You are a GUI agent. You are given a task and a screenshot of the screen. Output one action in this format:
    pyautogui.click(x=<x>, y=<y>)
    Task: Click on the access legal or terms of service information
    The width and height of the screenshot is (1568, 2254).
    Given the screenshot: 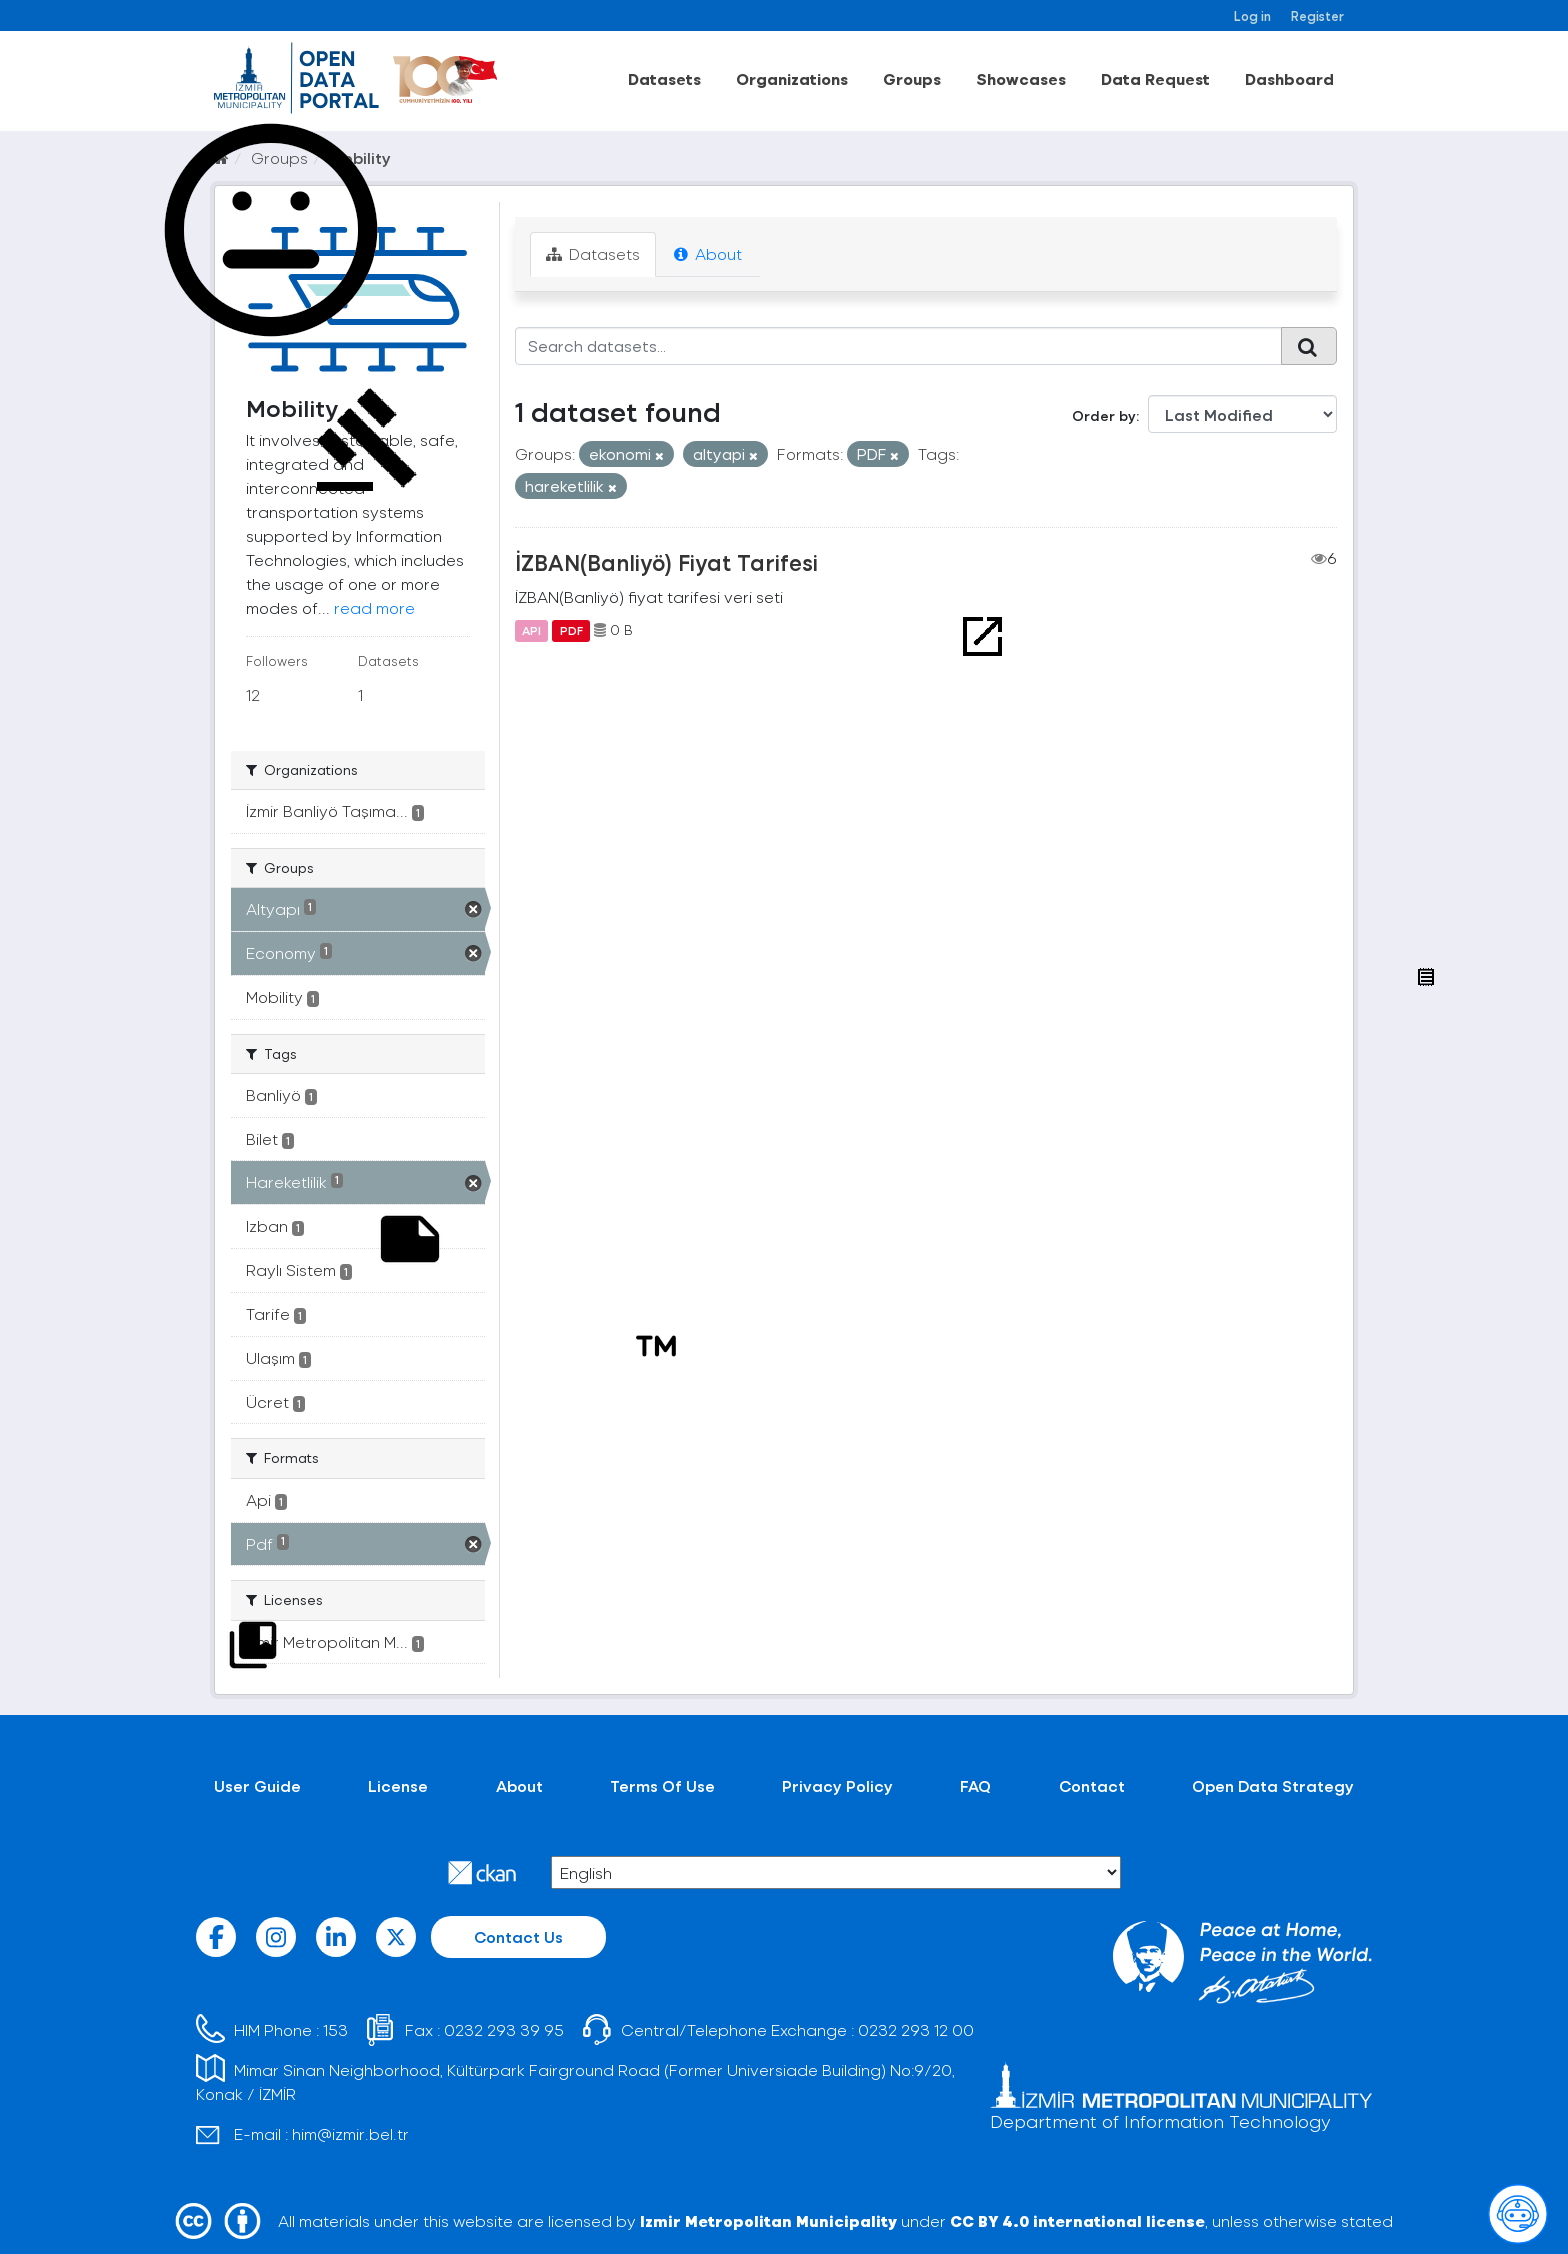 What is the action you would take?
    pyautogui.click(x=368, y=439)
    